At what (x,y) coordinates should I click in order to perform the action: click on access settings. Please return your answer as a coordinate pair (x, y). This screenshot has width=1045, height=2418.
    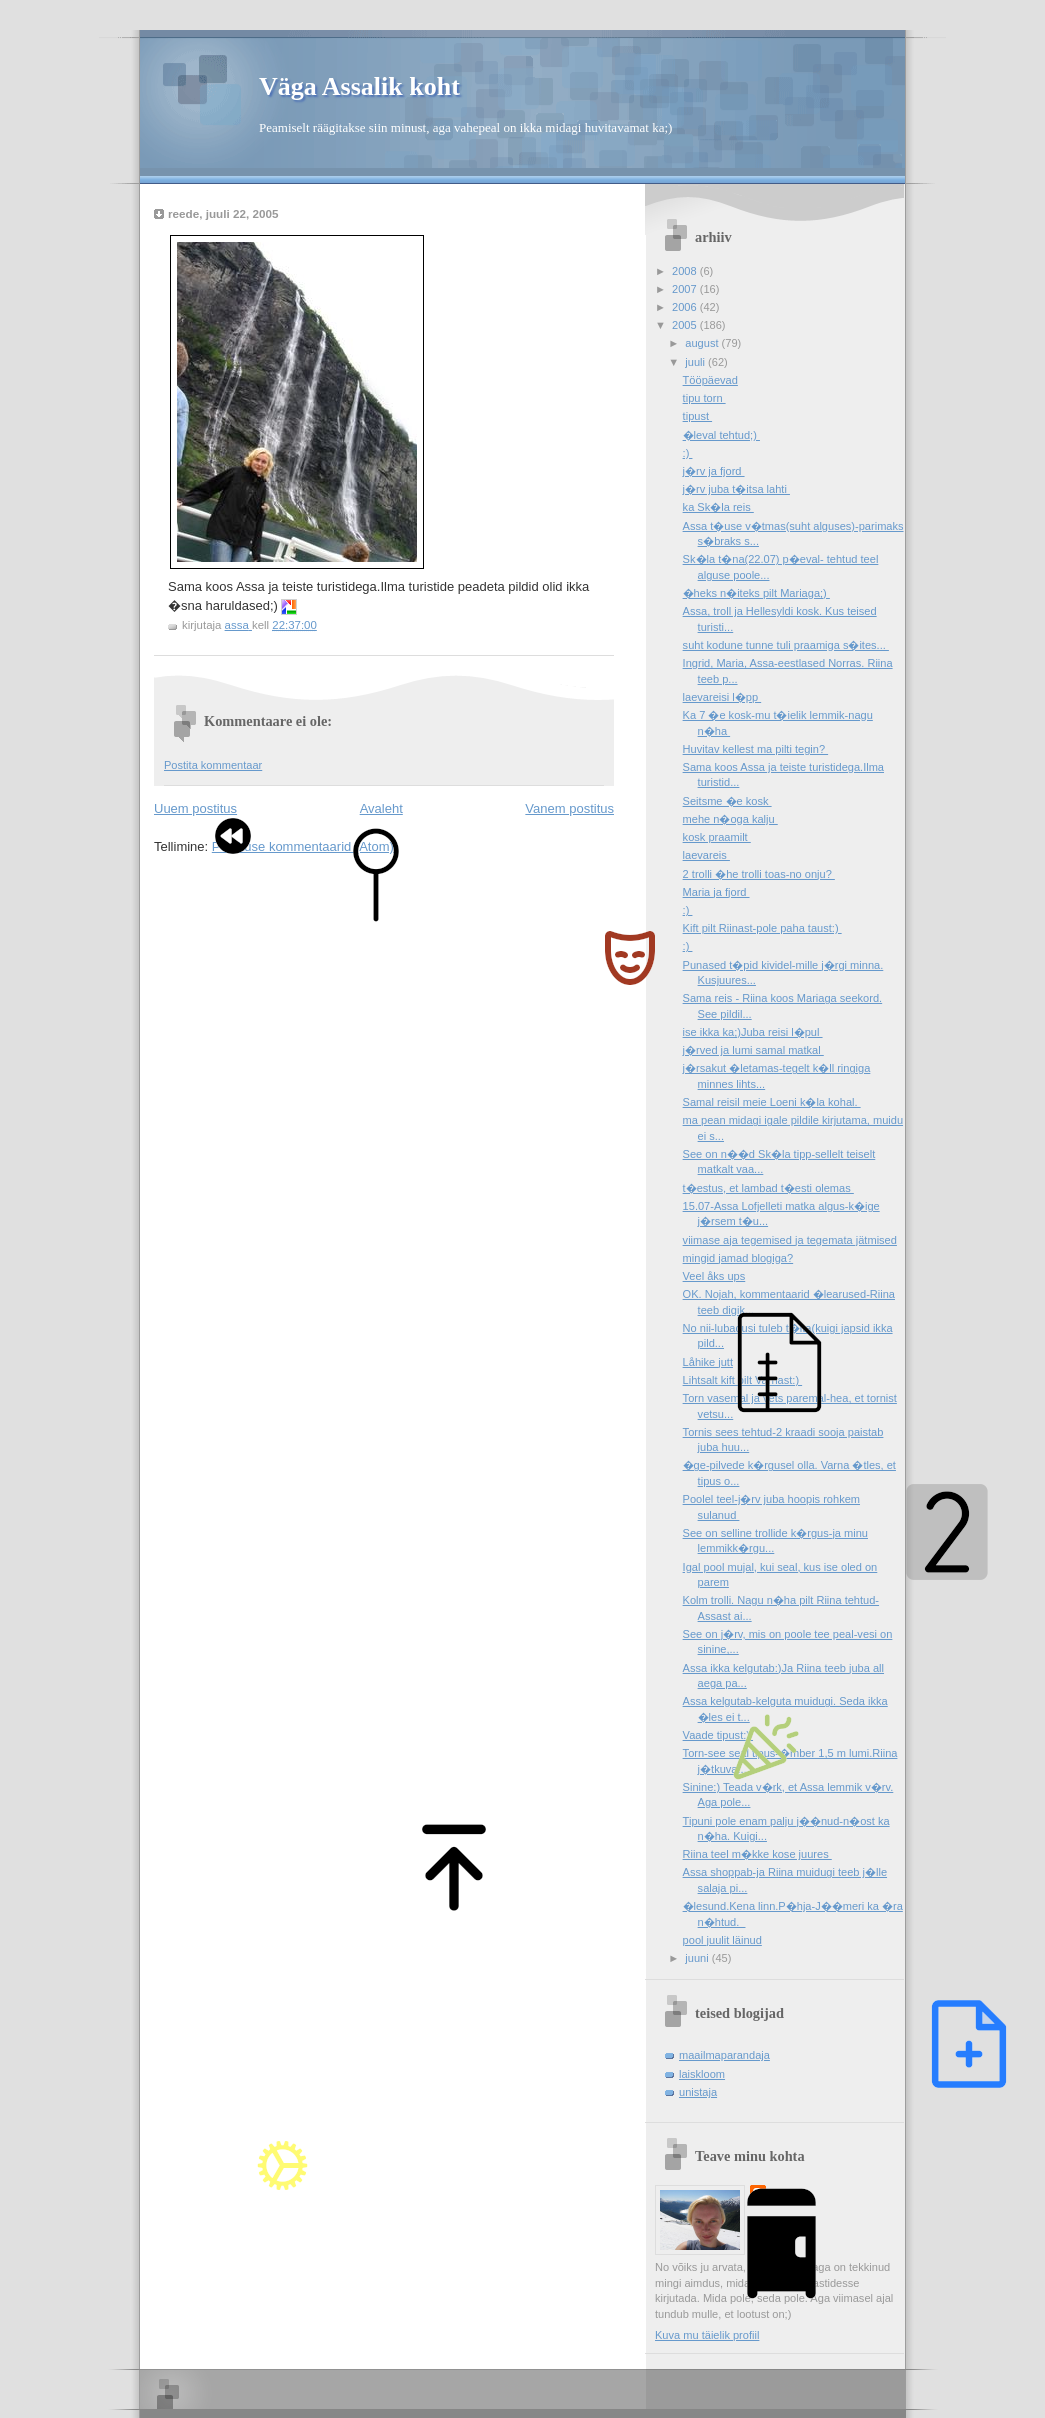
    Looking at the image, I should click on (282, 2165).